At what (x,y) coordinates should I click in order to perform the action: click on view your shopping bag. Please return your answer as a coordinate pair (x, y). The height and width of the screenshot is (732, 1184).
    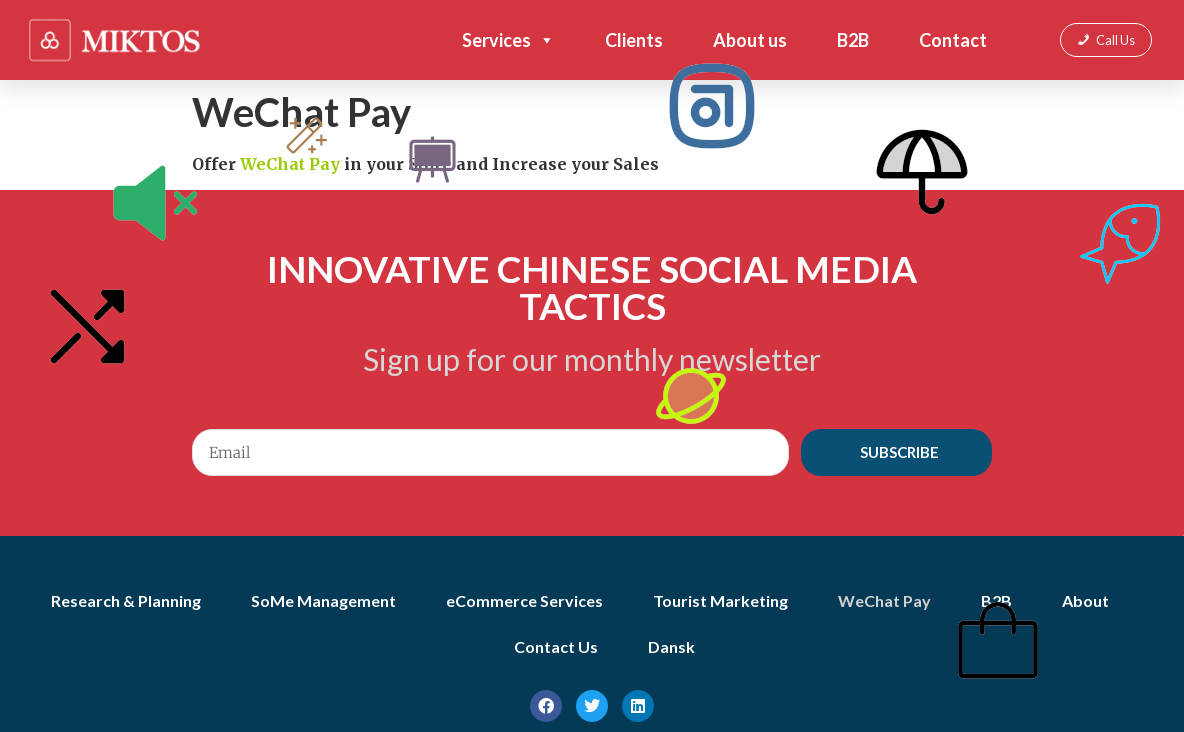
    Looking at the image, I should click on (998, 645).